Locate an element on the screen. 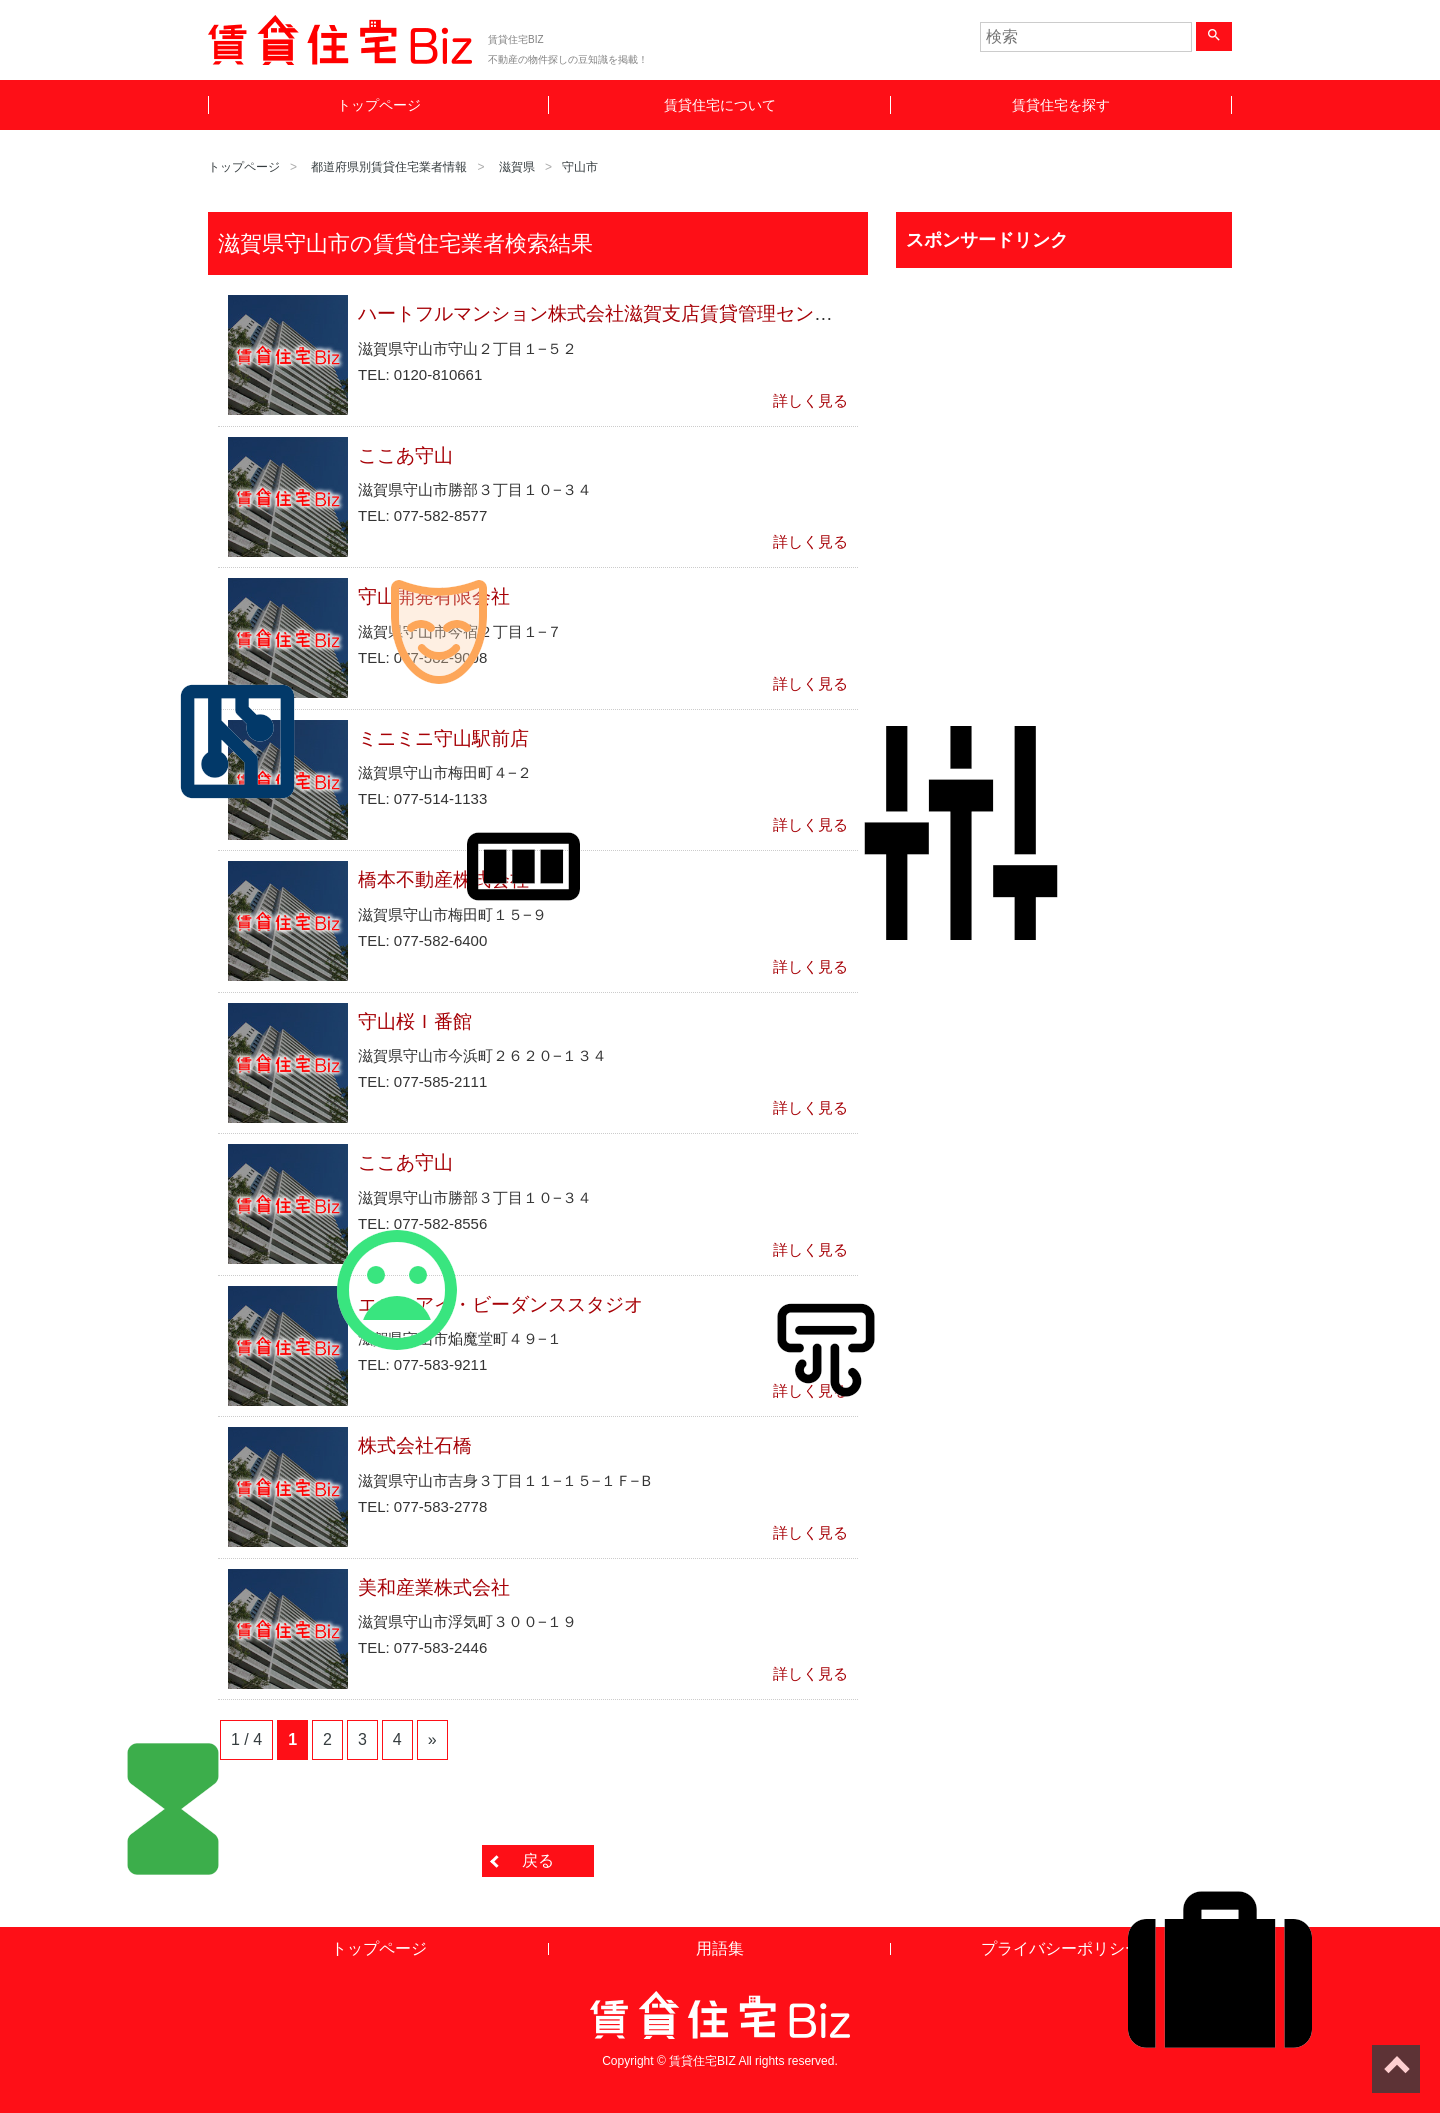 Image resolution: width=1440 pixels, height=2113 pixels. access travel or trip planning features is located at coordinates (1220, 1965).